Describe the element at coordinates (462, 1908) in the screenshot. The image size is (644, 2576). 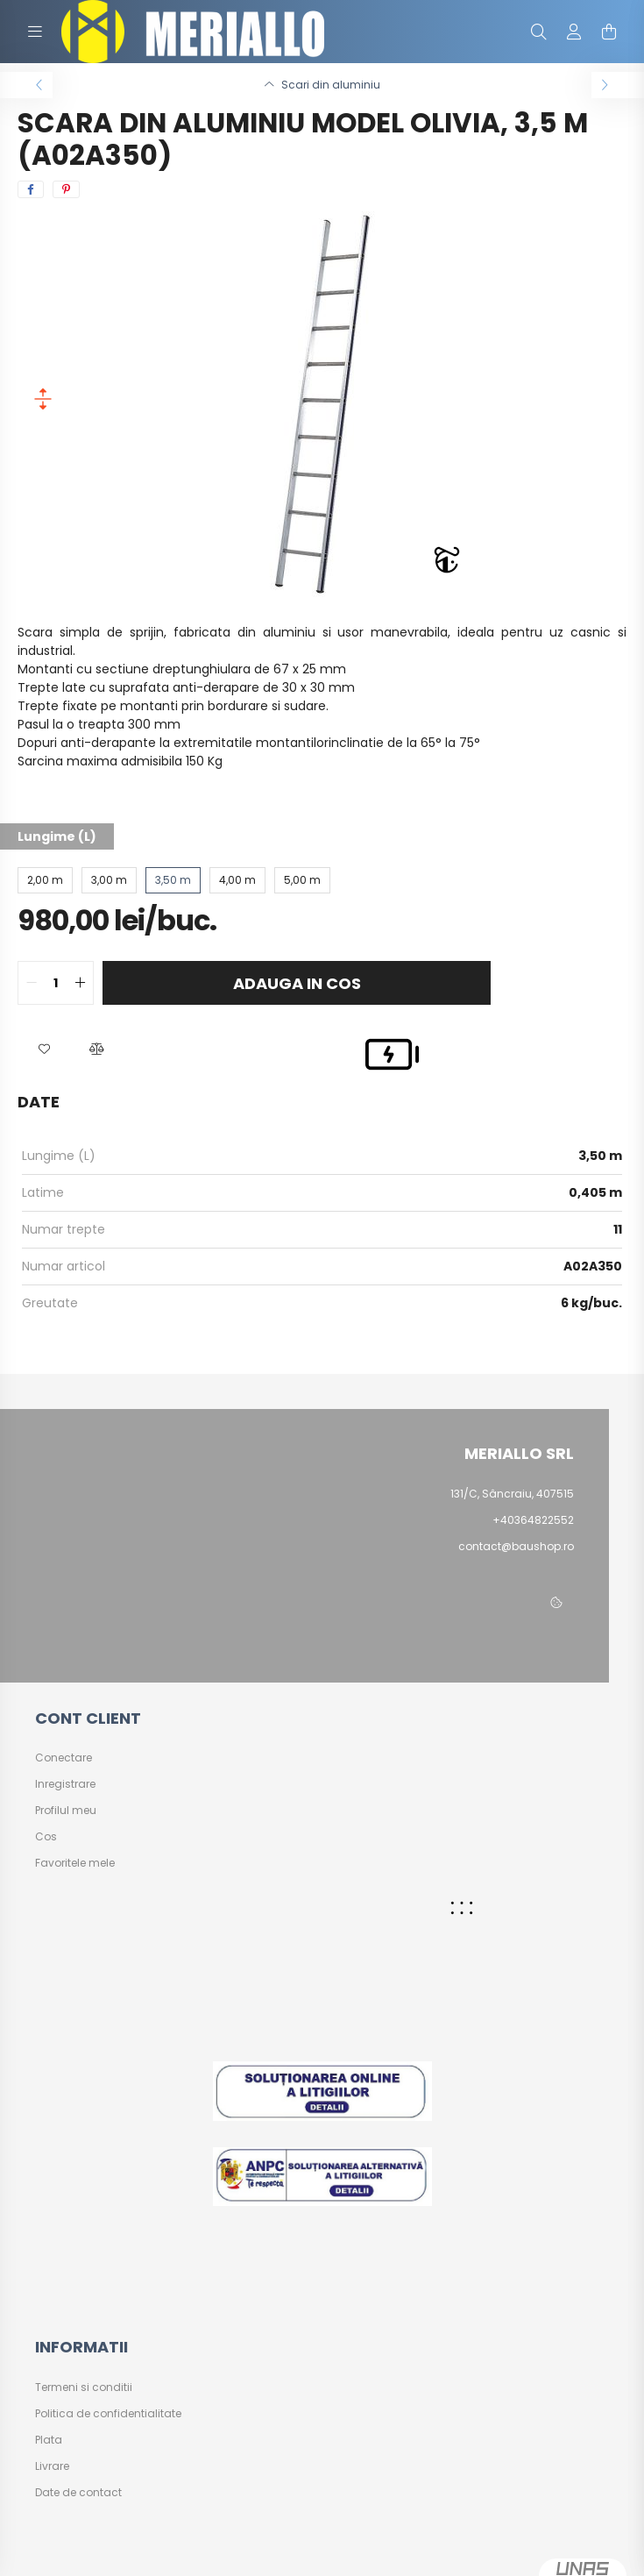
I see `drag to reorder items` at that location.